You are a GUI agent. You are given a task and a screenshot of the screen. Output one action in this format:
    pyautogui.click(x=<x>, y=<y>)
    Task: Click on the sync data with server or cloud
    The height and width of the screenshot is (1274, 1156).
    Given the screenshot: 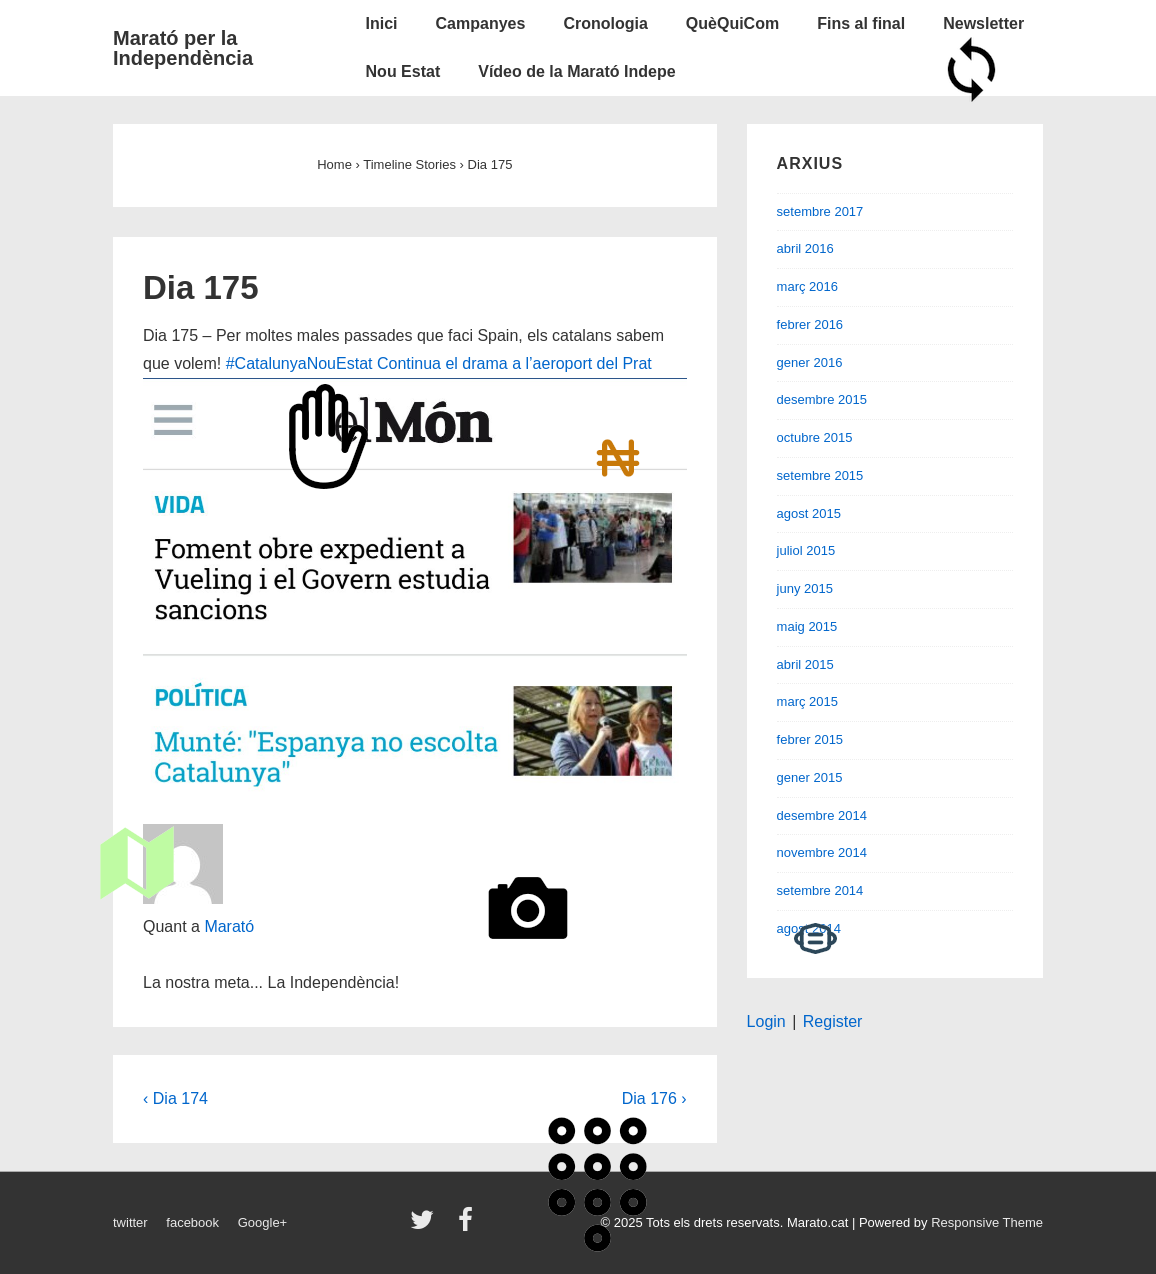 What is the action you would take?
    pyautogui.click(x=971, y=69)
    